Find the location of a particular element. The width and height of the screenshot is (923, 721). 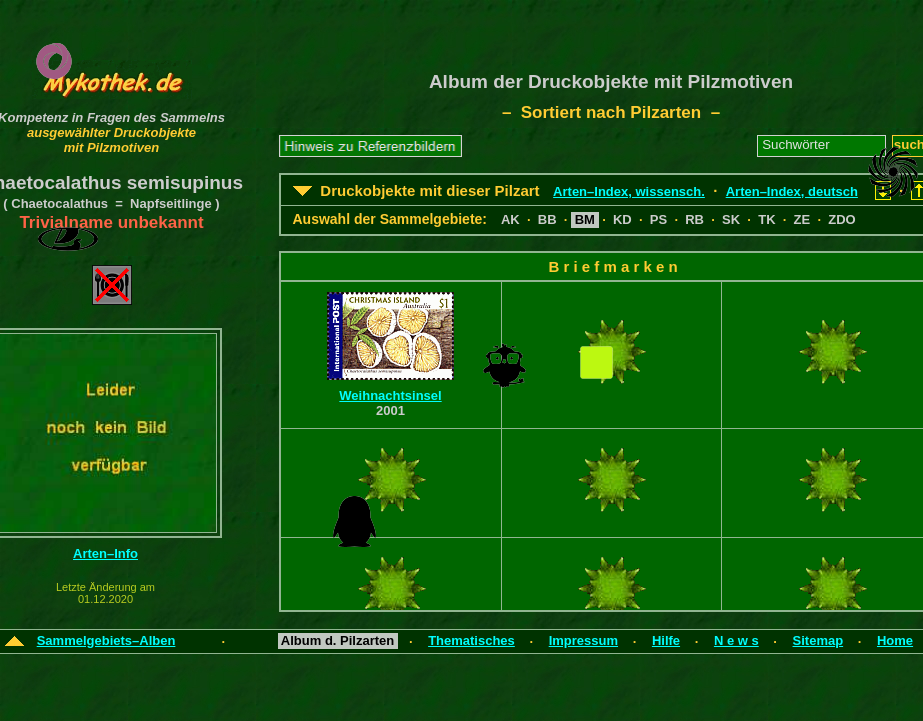

Lada automotive brand logo is located at coordinates (68, 239).